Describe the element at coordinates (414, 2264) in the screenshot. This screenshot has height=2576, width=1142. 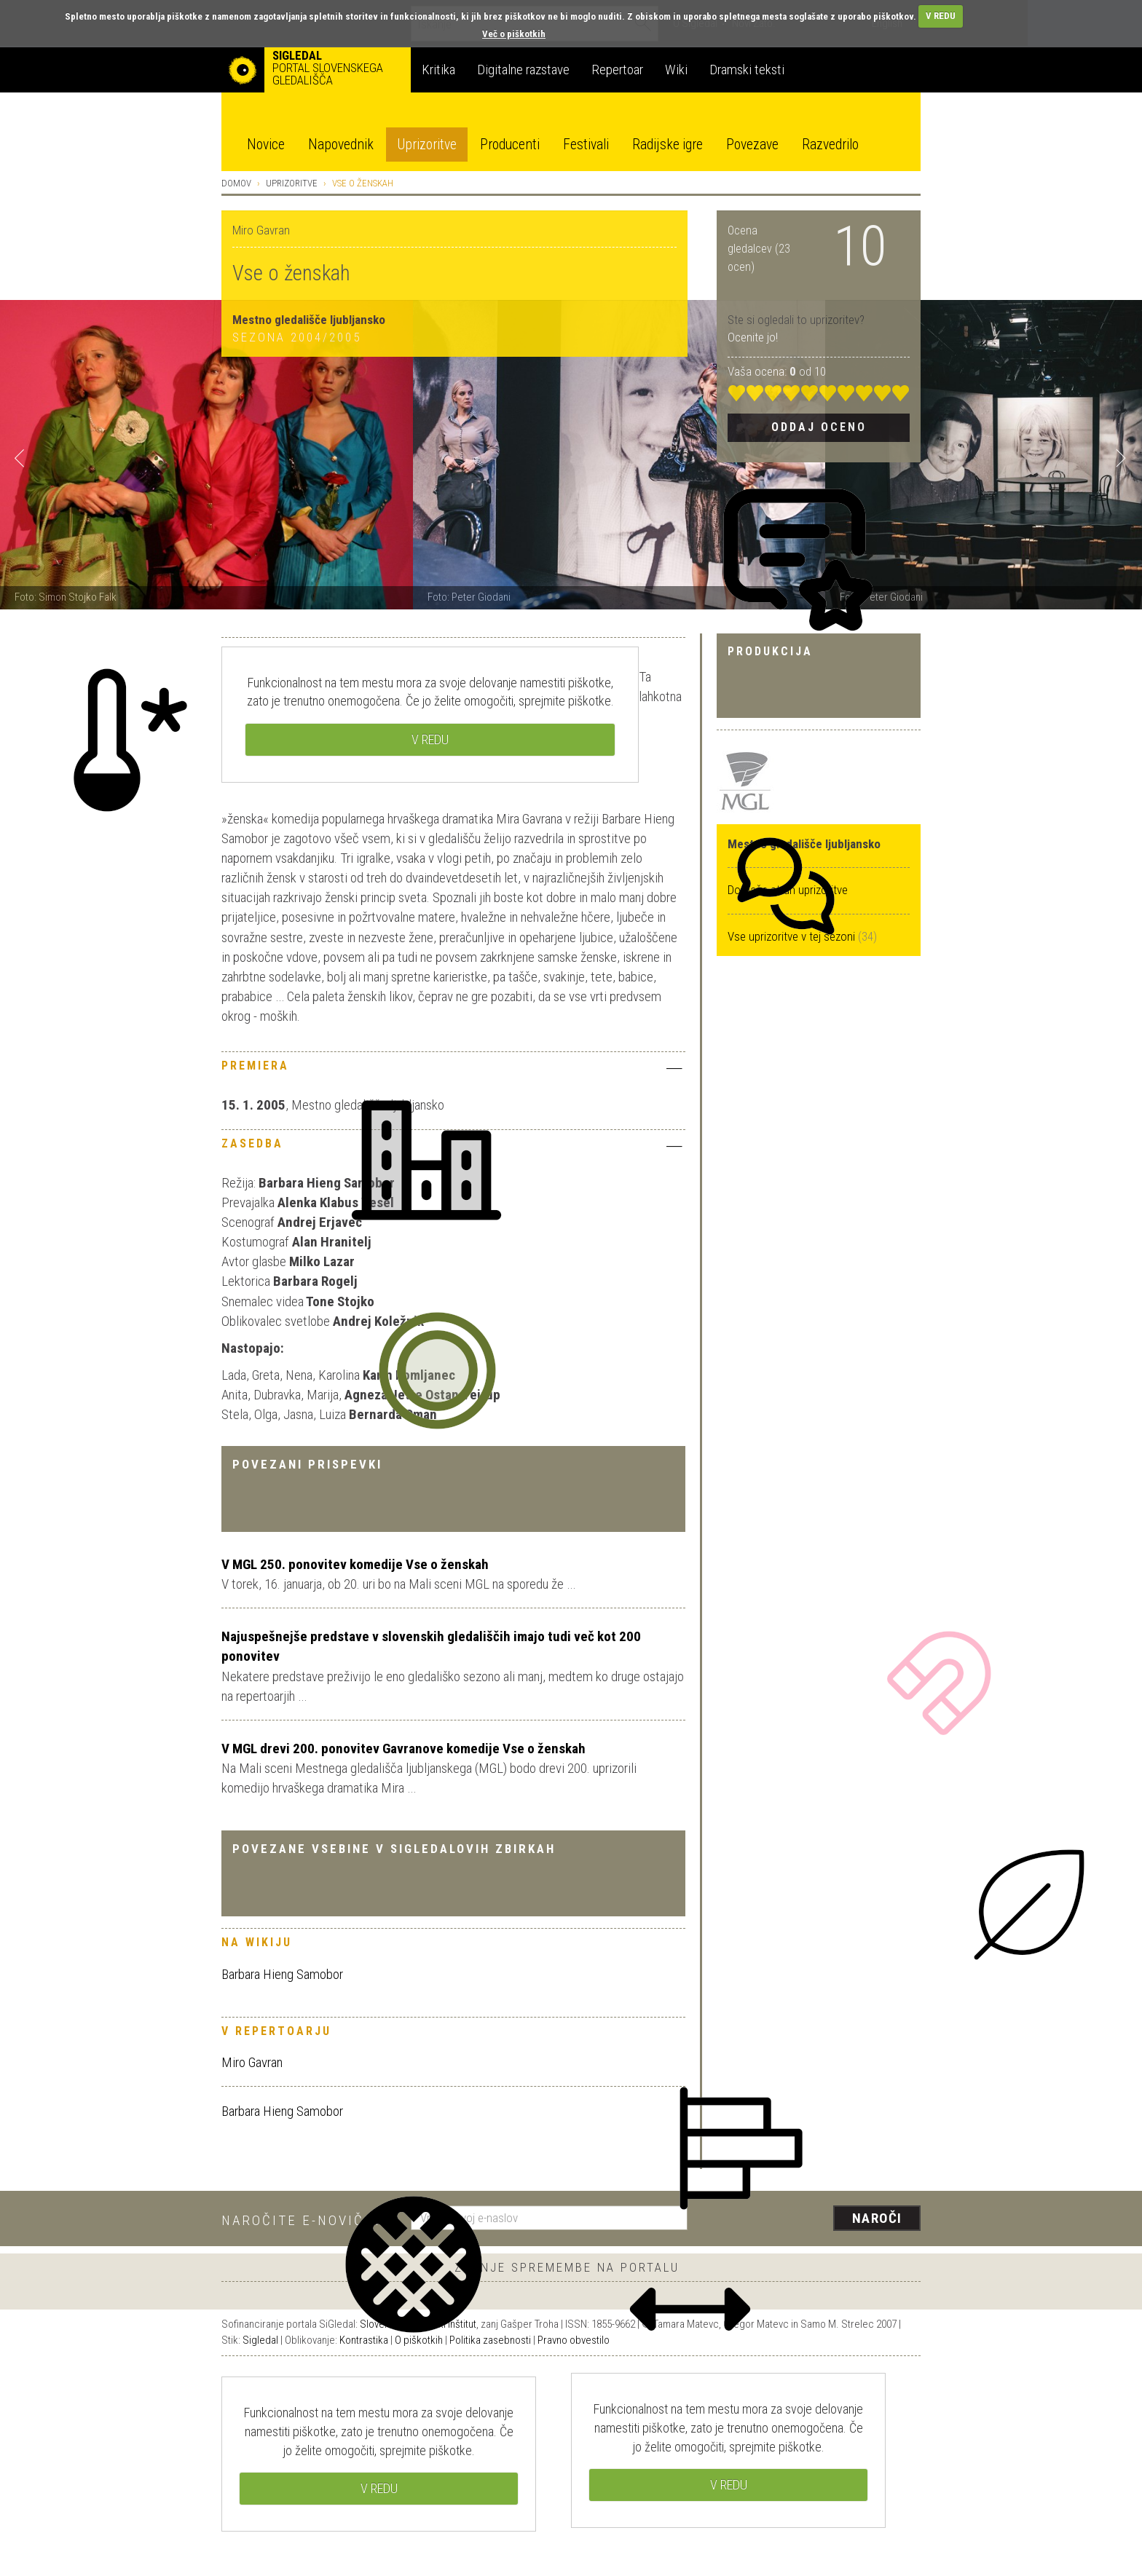
I see `indicates a dutch treat or snack item` at that location.